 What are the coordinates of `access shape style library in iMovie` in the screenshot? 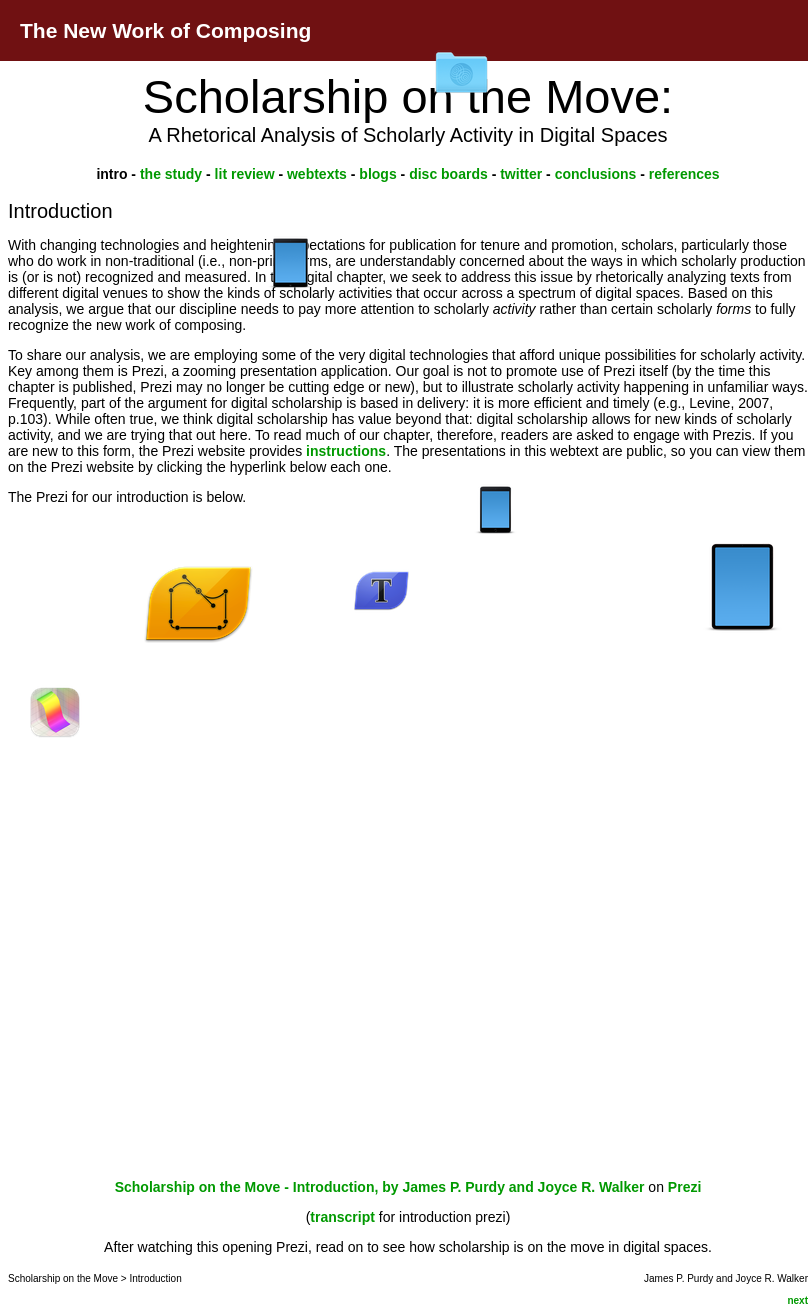 It's located at (198, 603).